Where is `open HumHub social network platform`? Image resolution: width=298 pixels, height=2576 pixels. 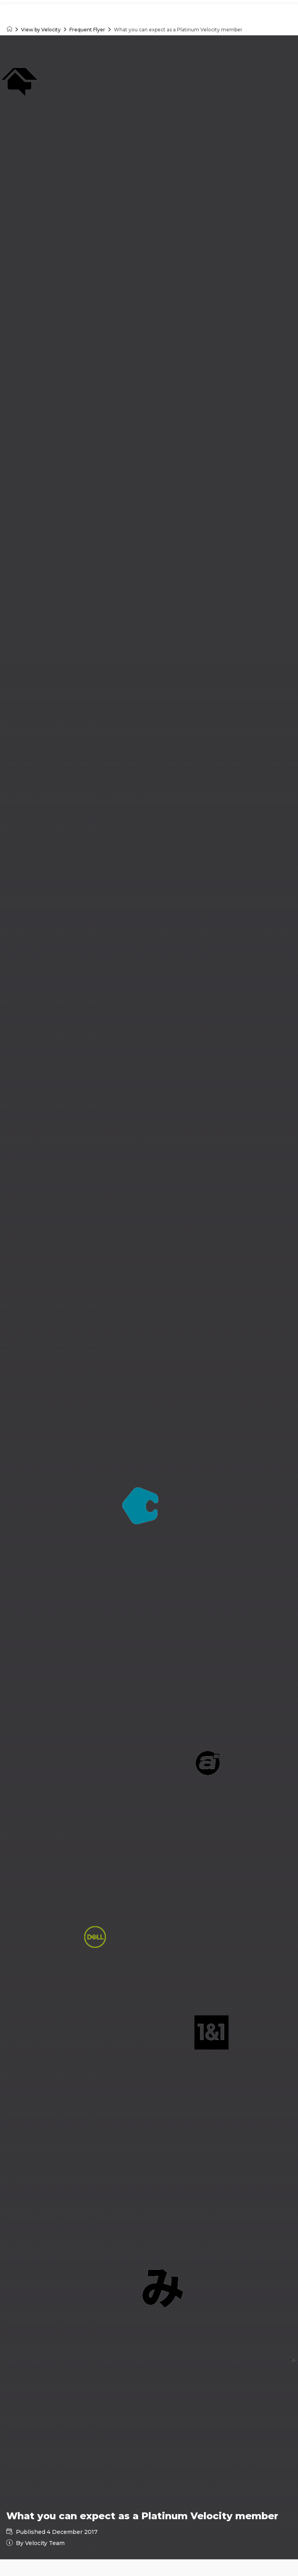 open HumHub social network platform is located at coordinates (140, 1506).